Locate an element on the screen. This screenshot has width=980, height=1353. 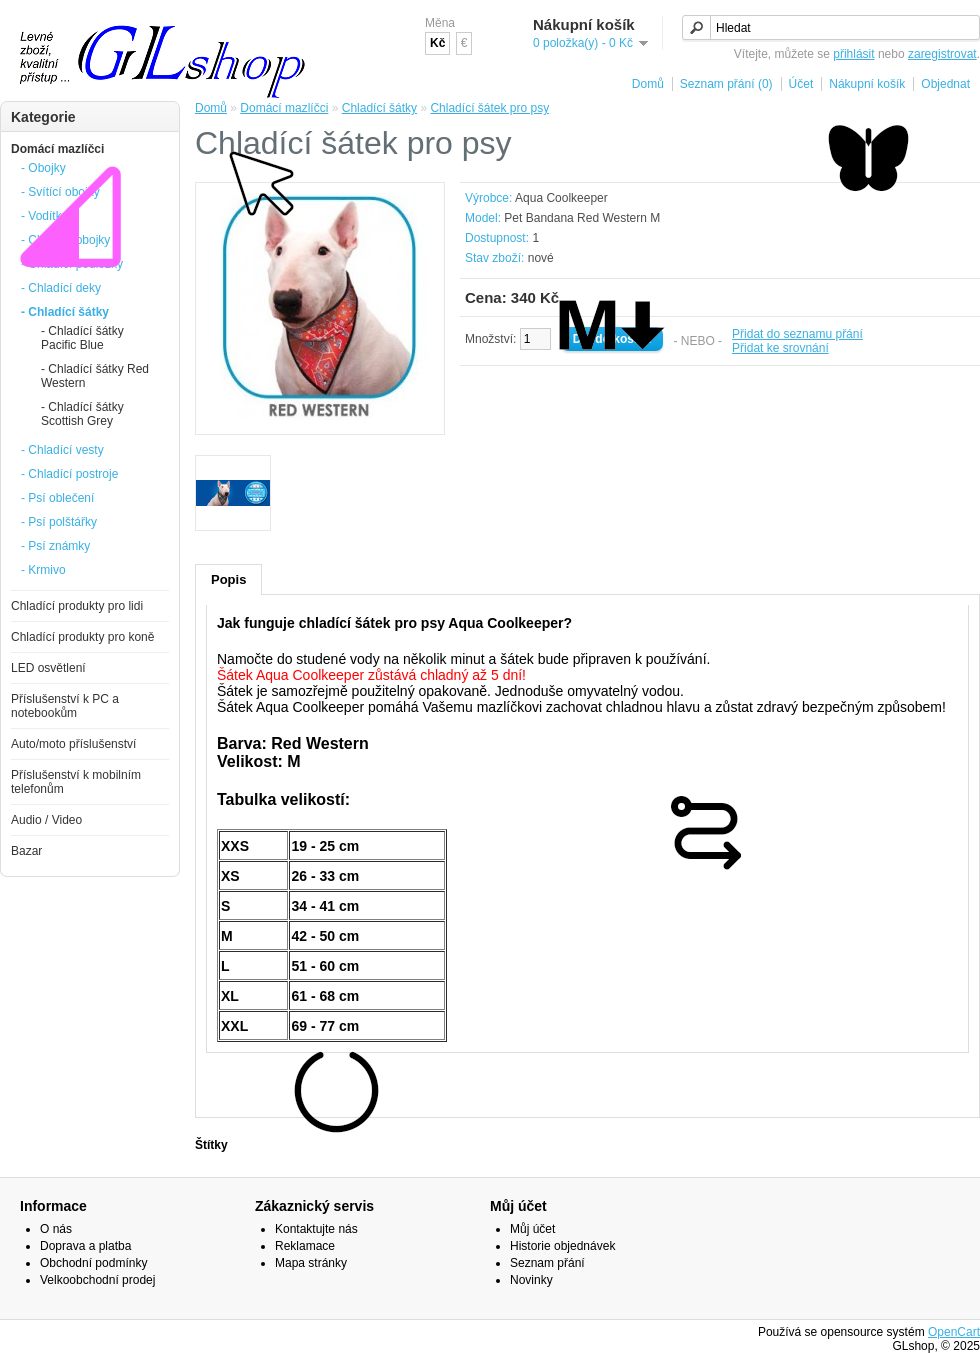
decorative nature or wildlife category indicator is located at coordinates (868, 156).